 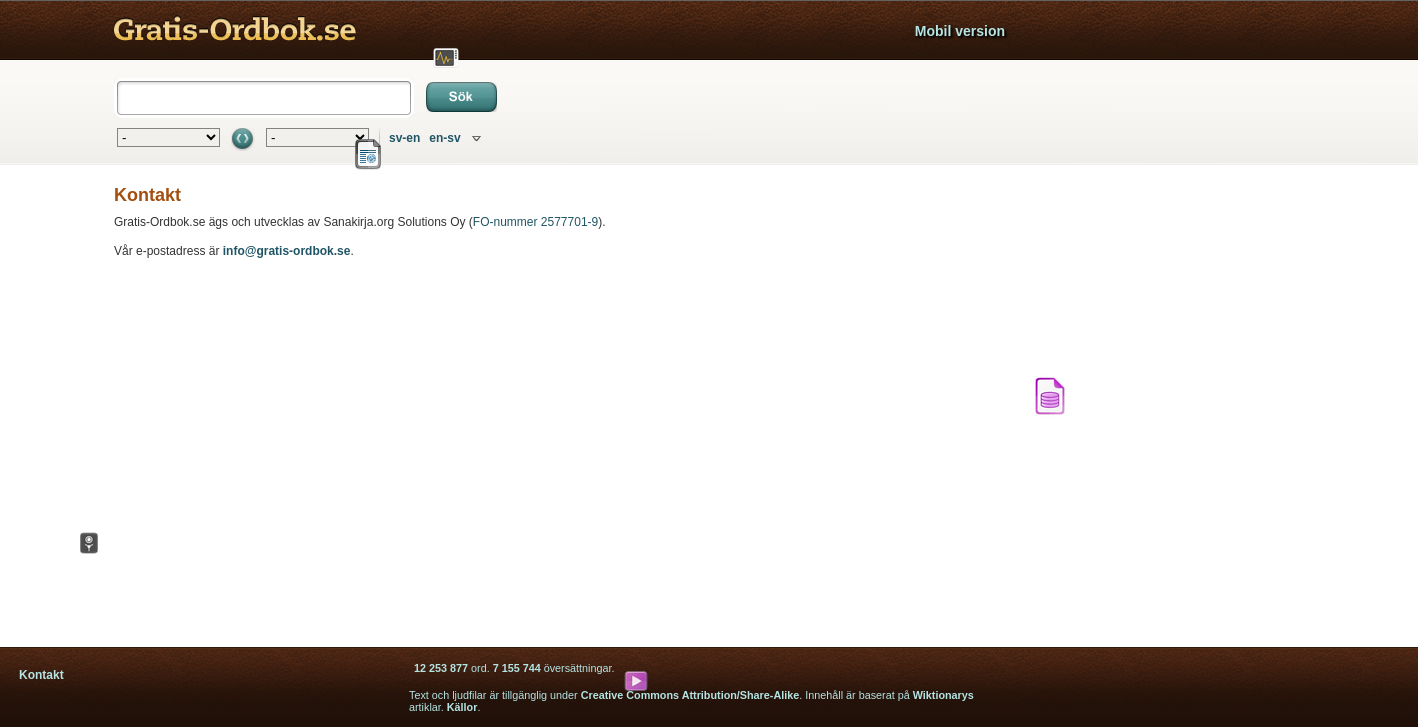 What do you see at coordinates (636, 681) in the screenshot?
I see `open multimedia or media player app` at bounding box center [636, 681].